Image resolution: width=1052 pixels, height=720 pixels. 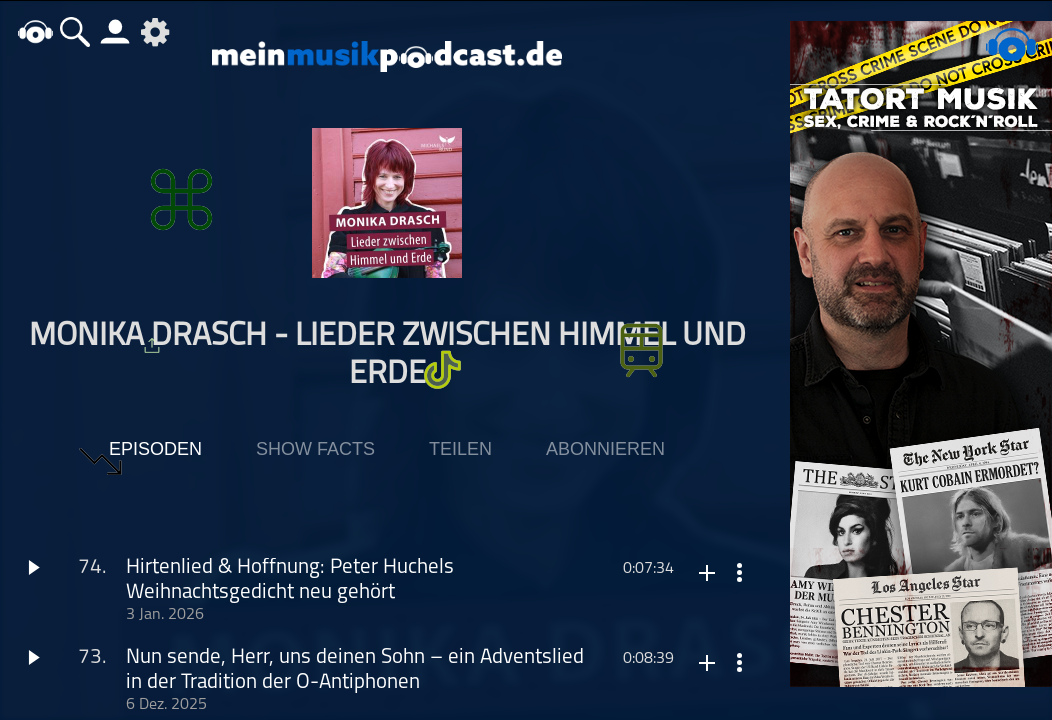 What do you see at coordinates (100, 461) in the screenshot?
I see `indicates a downward trend or decline in metrics` at bounding box center [100, 461].